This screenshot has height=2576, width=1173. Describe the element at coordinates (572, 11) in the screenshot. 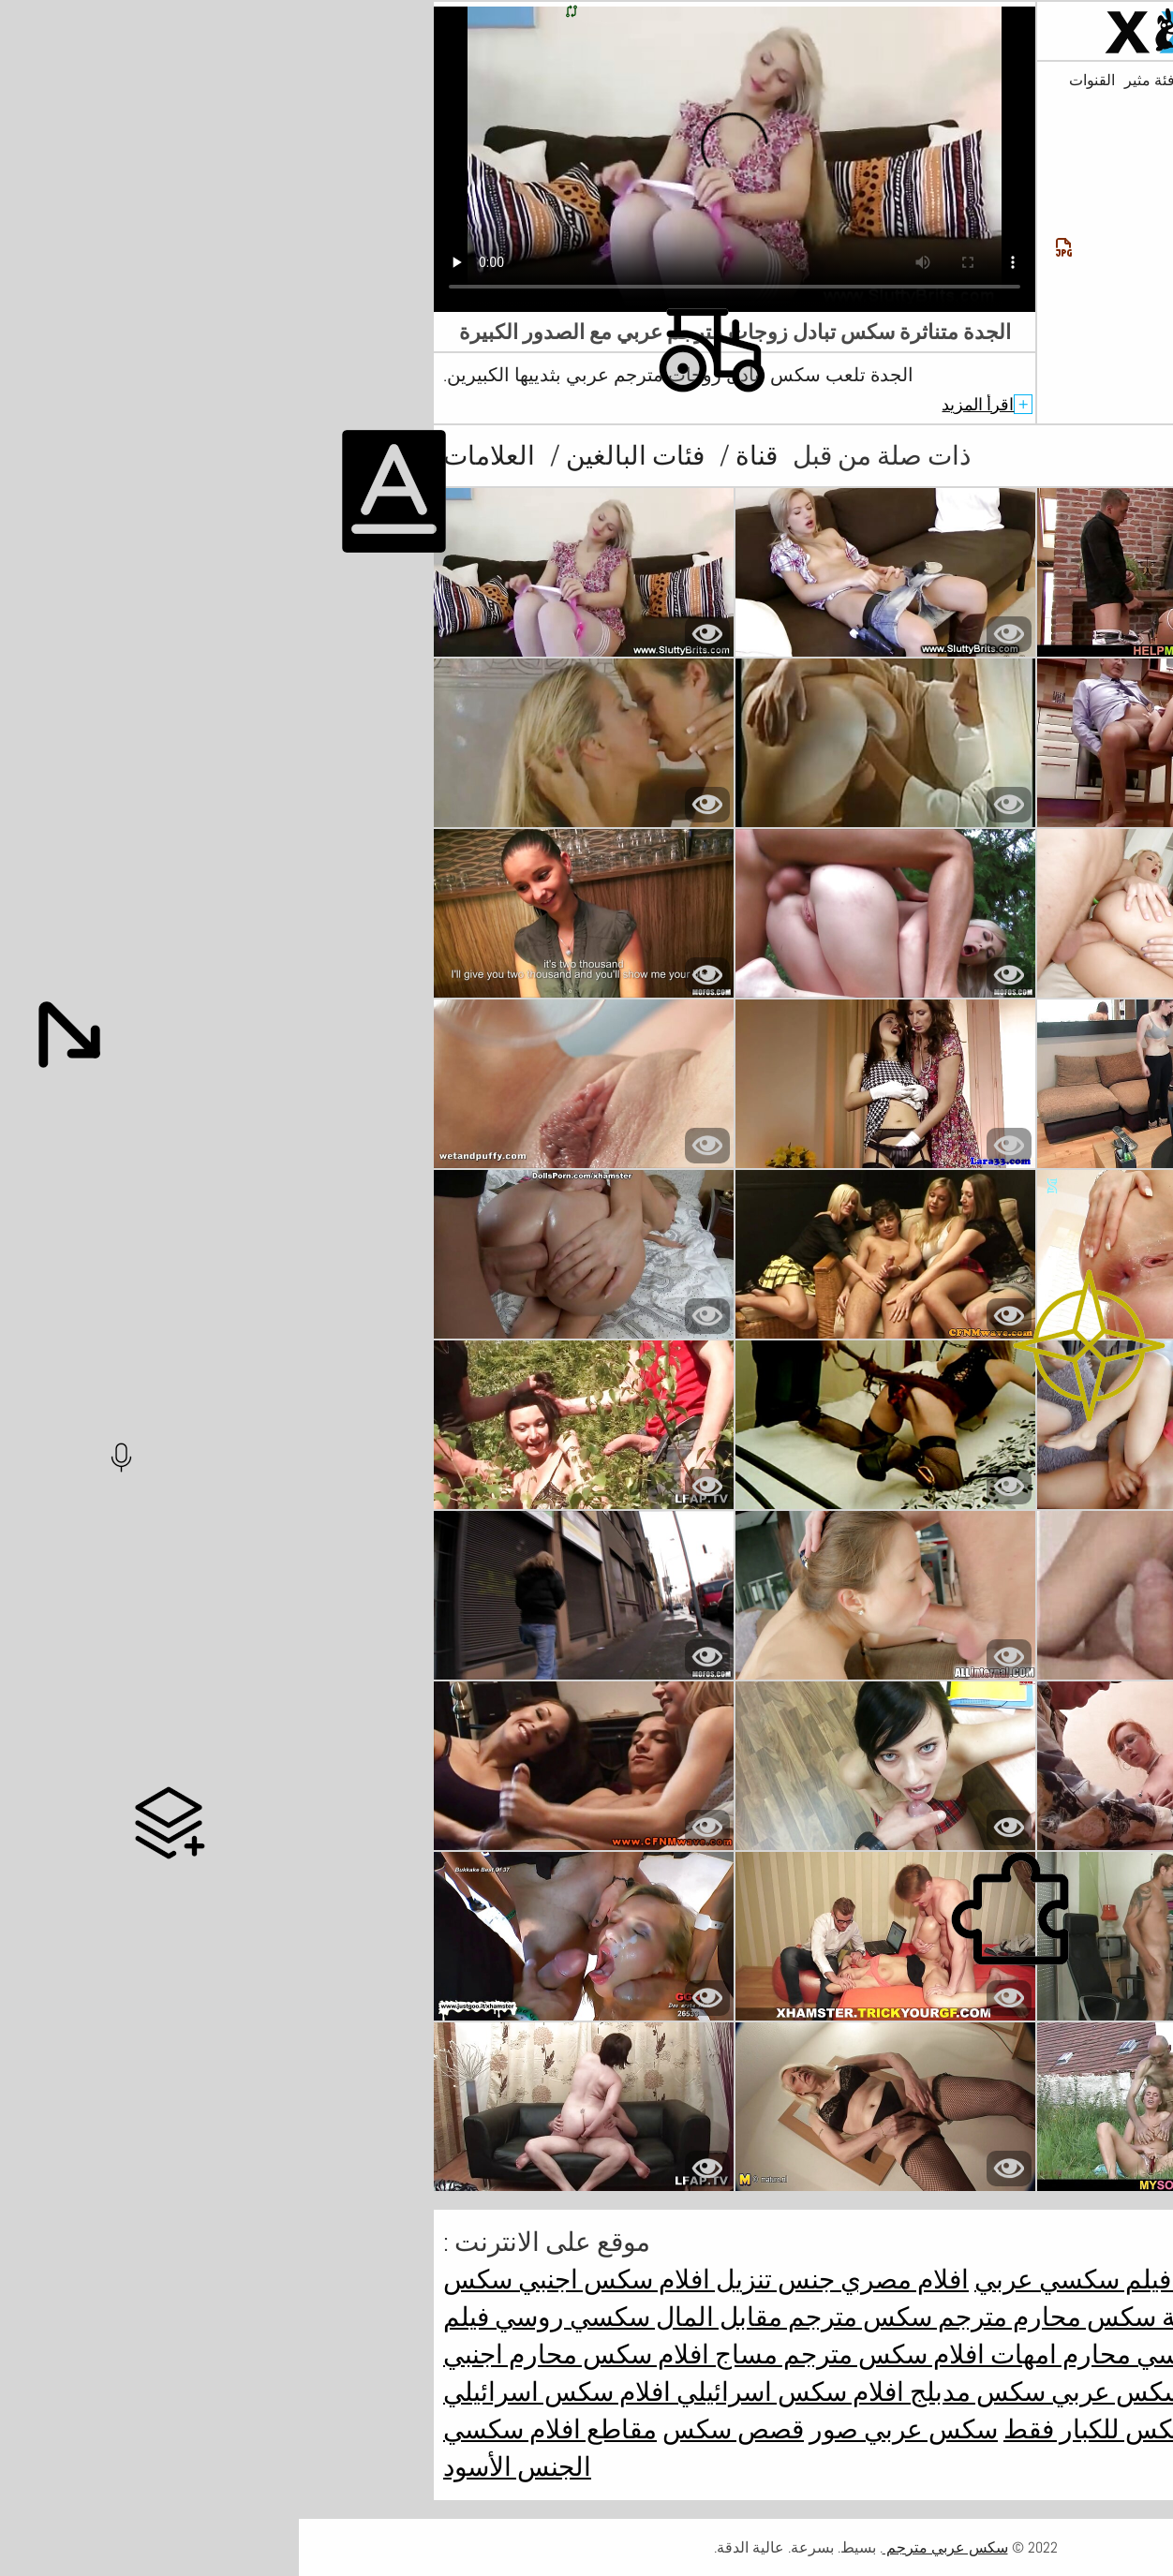

I see `compare code versions or branches` at that location.